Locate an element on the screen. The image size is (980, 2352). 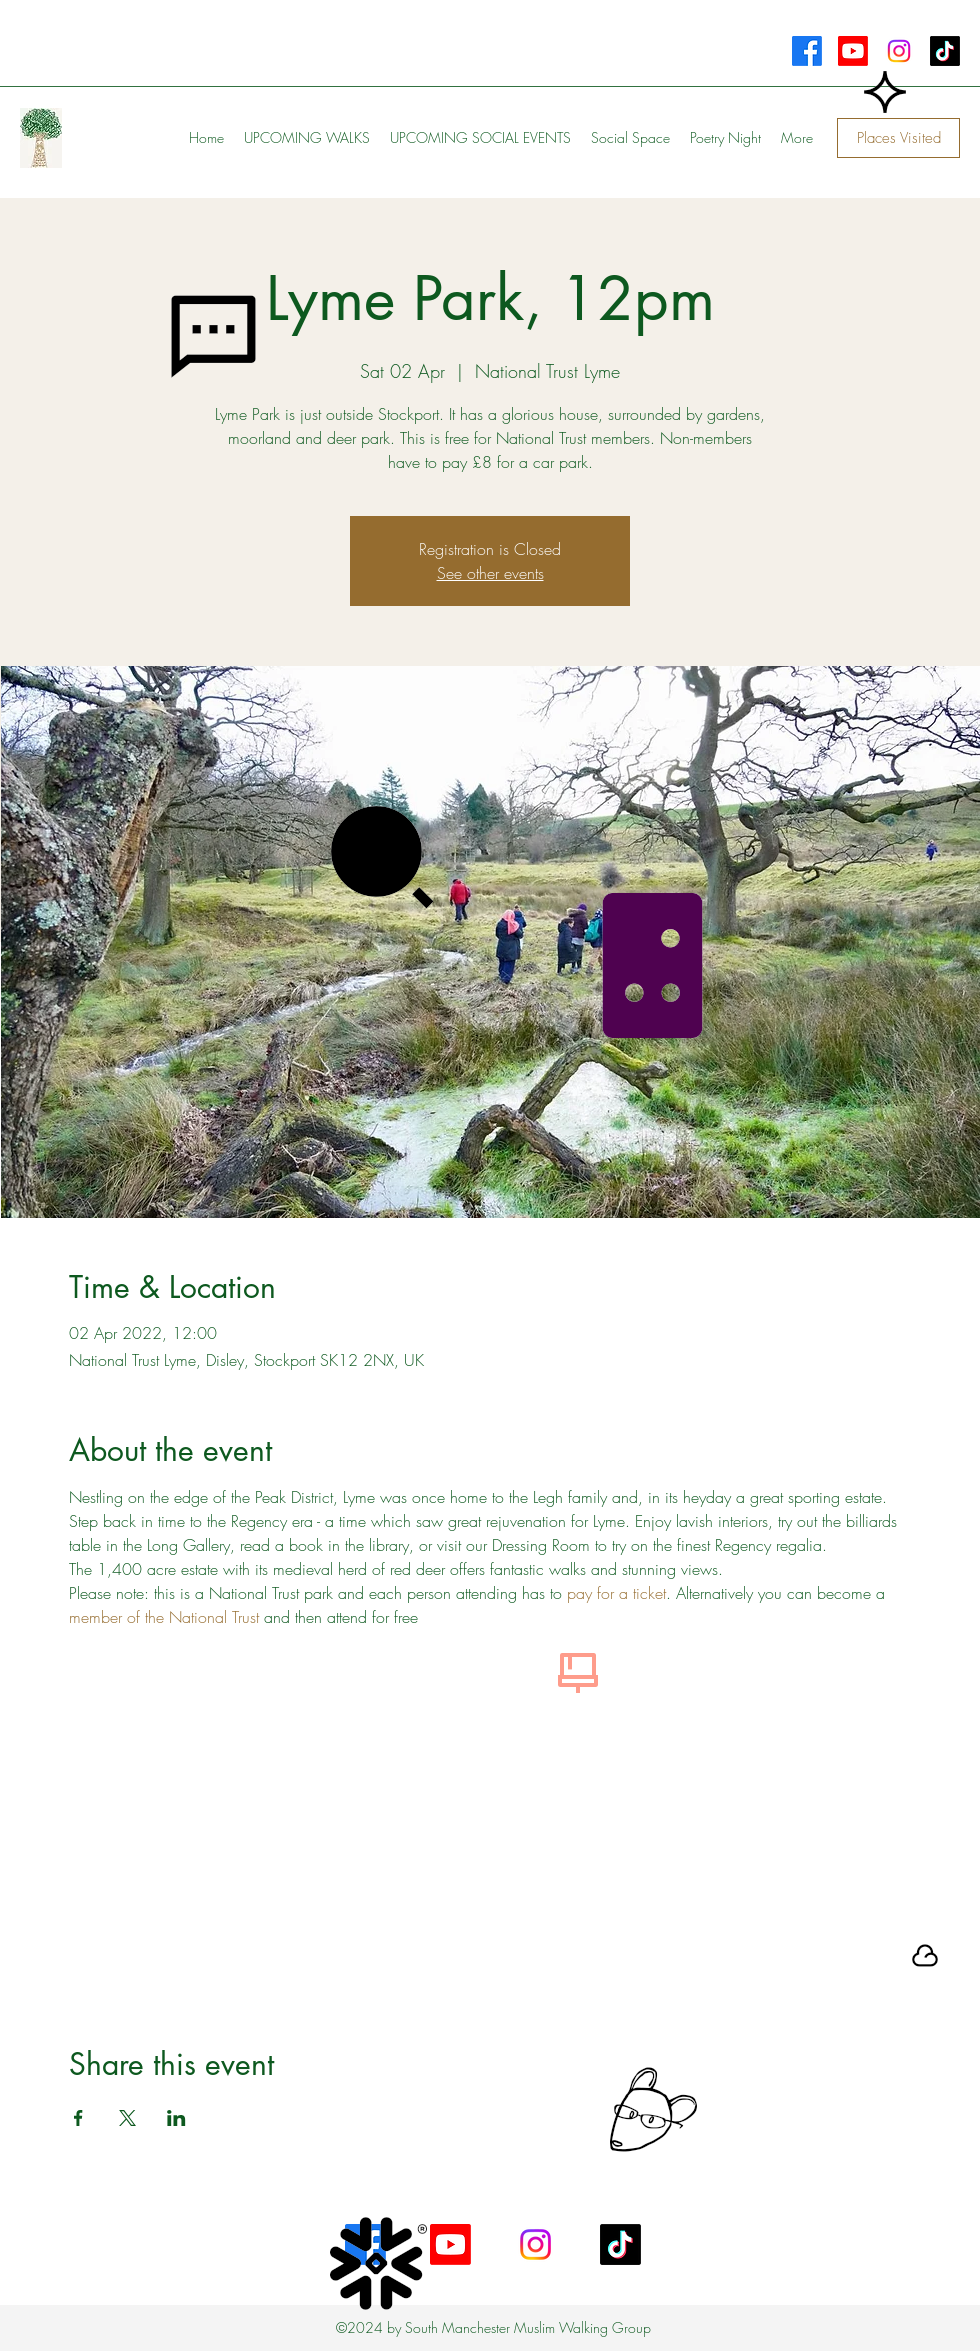
cloud storage or sync status is located at coordinates (925, 1956).